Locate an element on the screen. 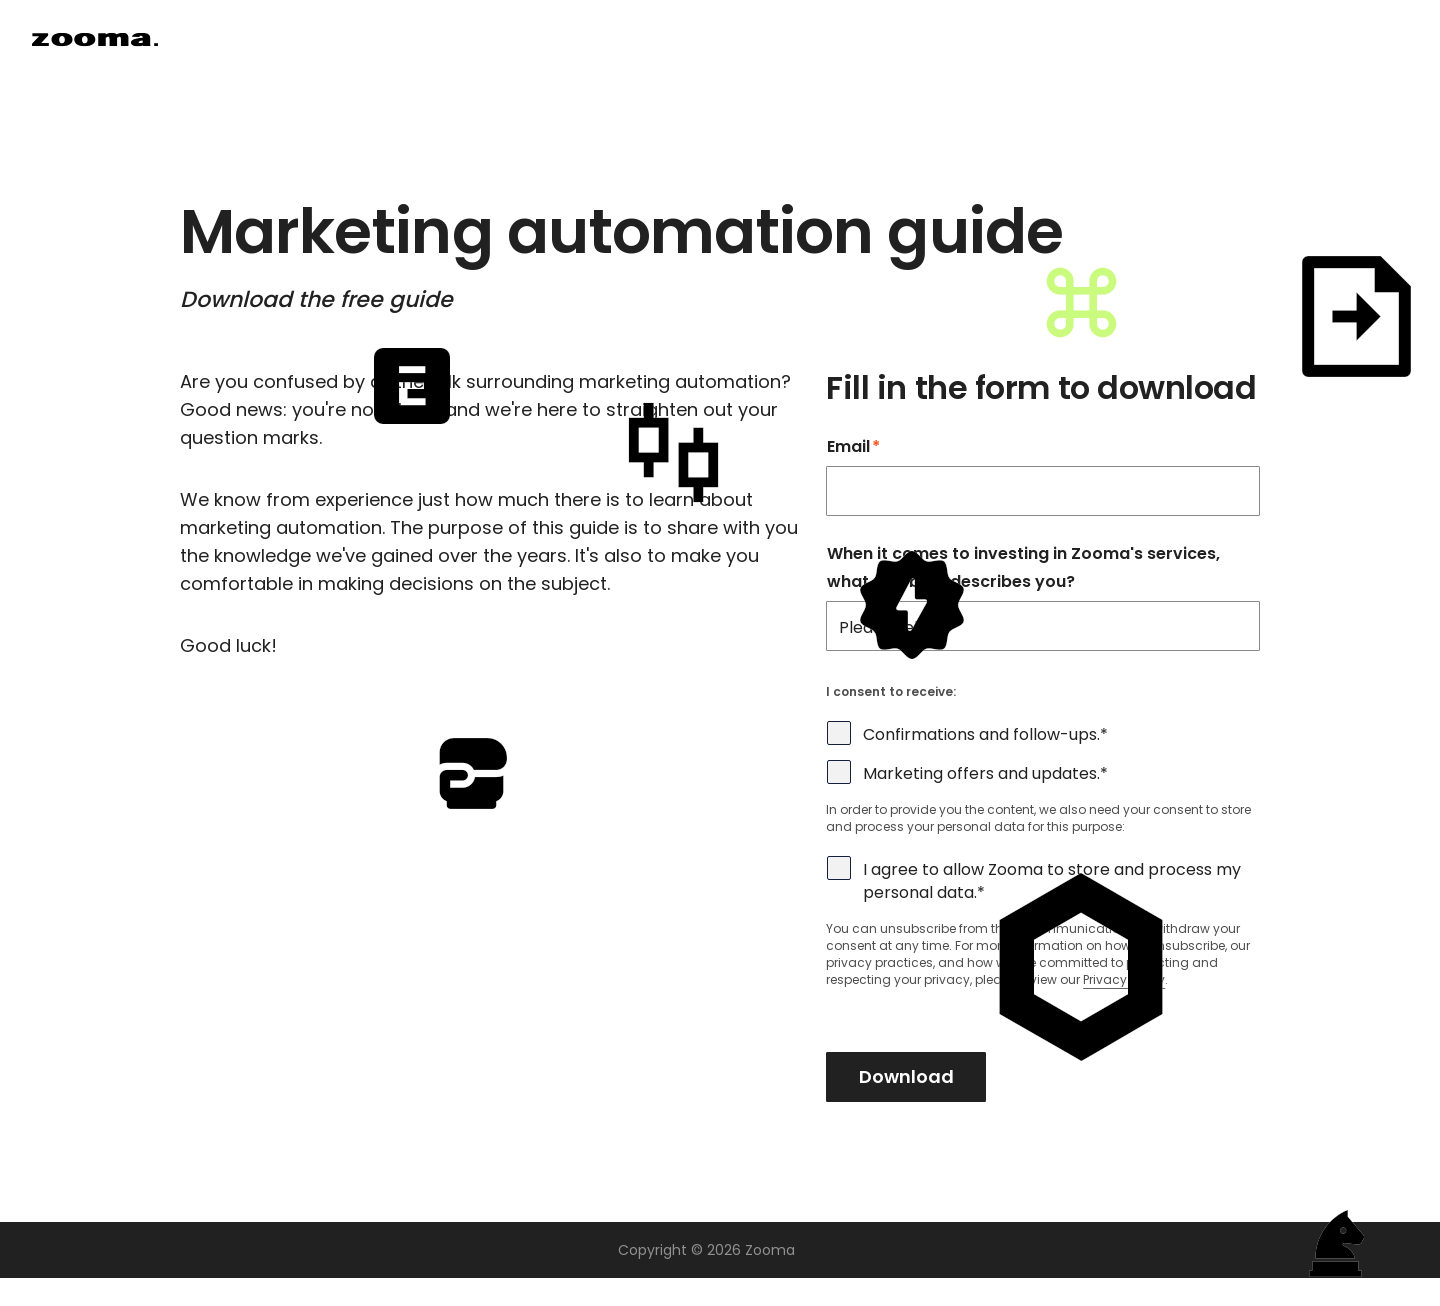 Image resolution: width=1440 pixels, height=1306 pixels. play chess game is located at coordinates (1337, 1246).